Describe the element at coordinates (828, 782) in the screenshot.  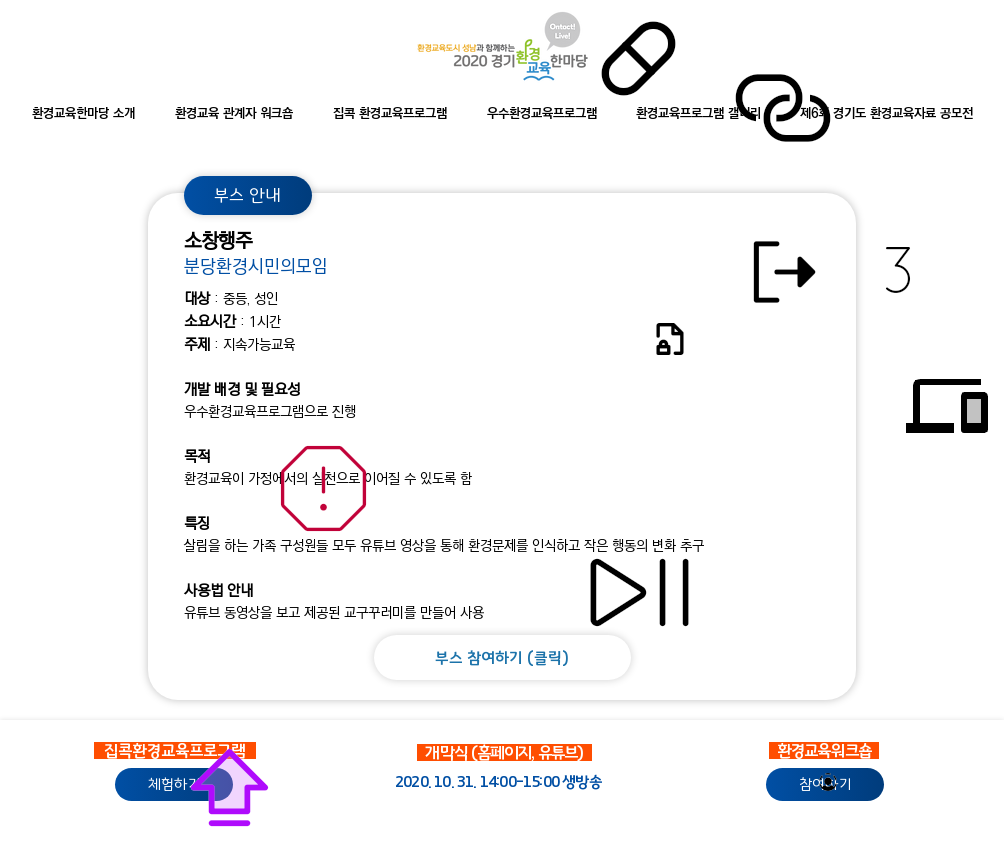
I see `incomplete or pending user profile` at that location.